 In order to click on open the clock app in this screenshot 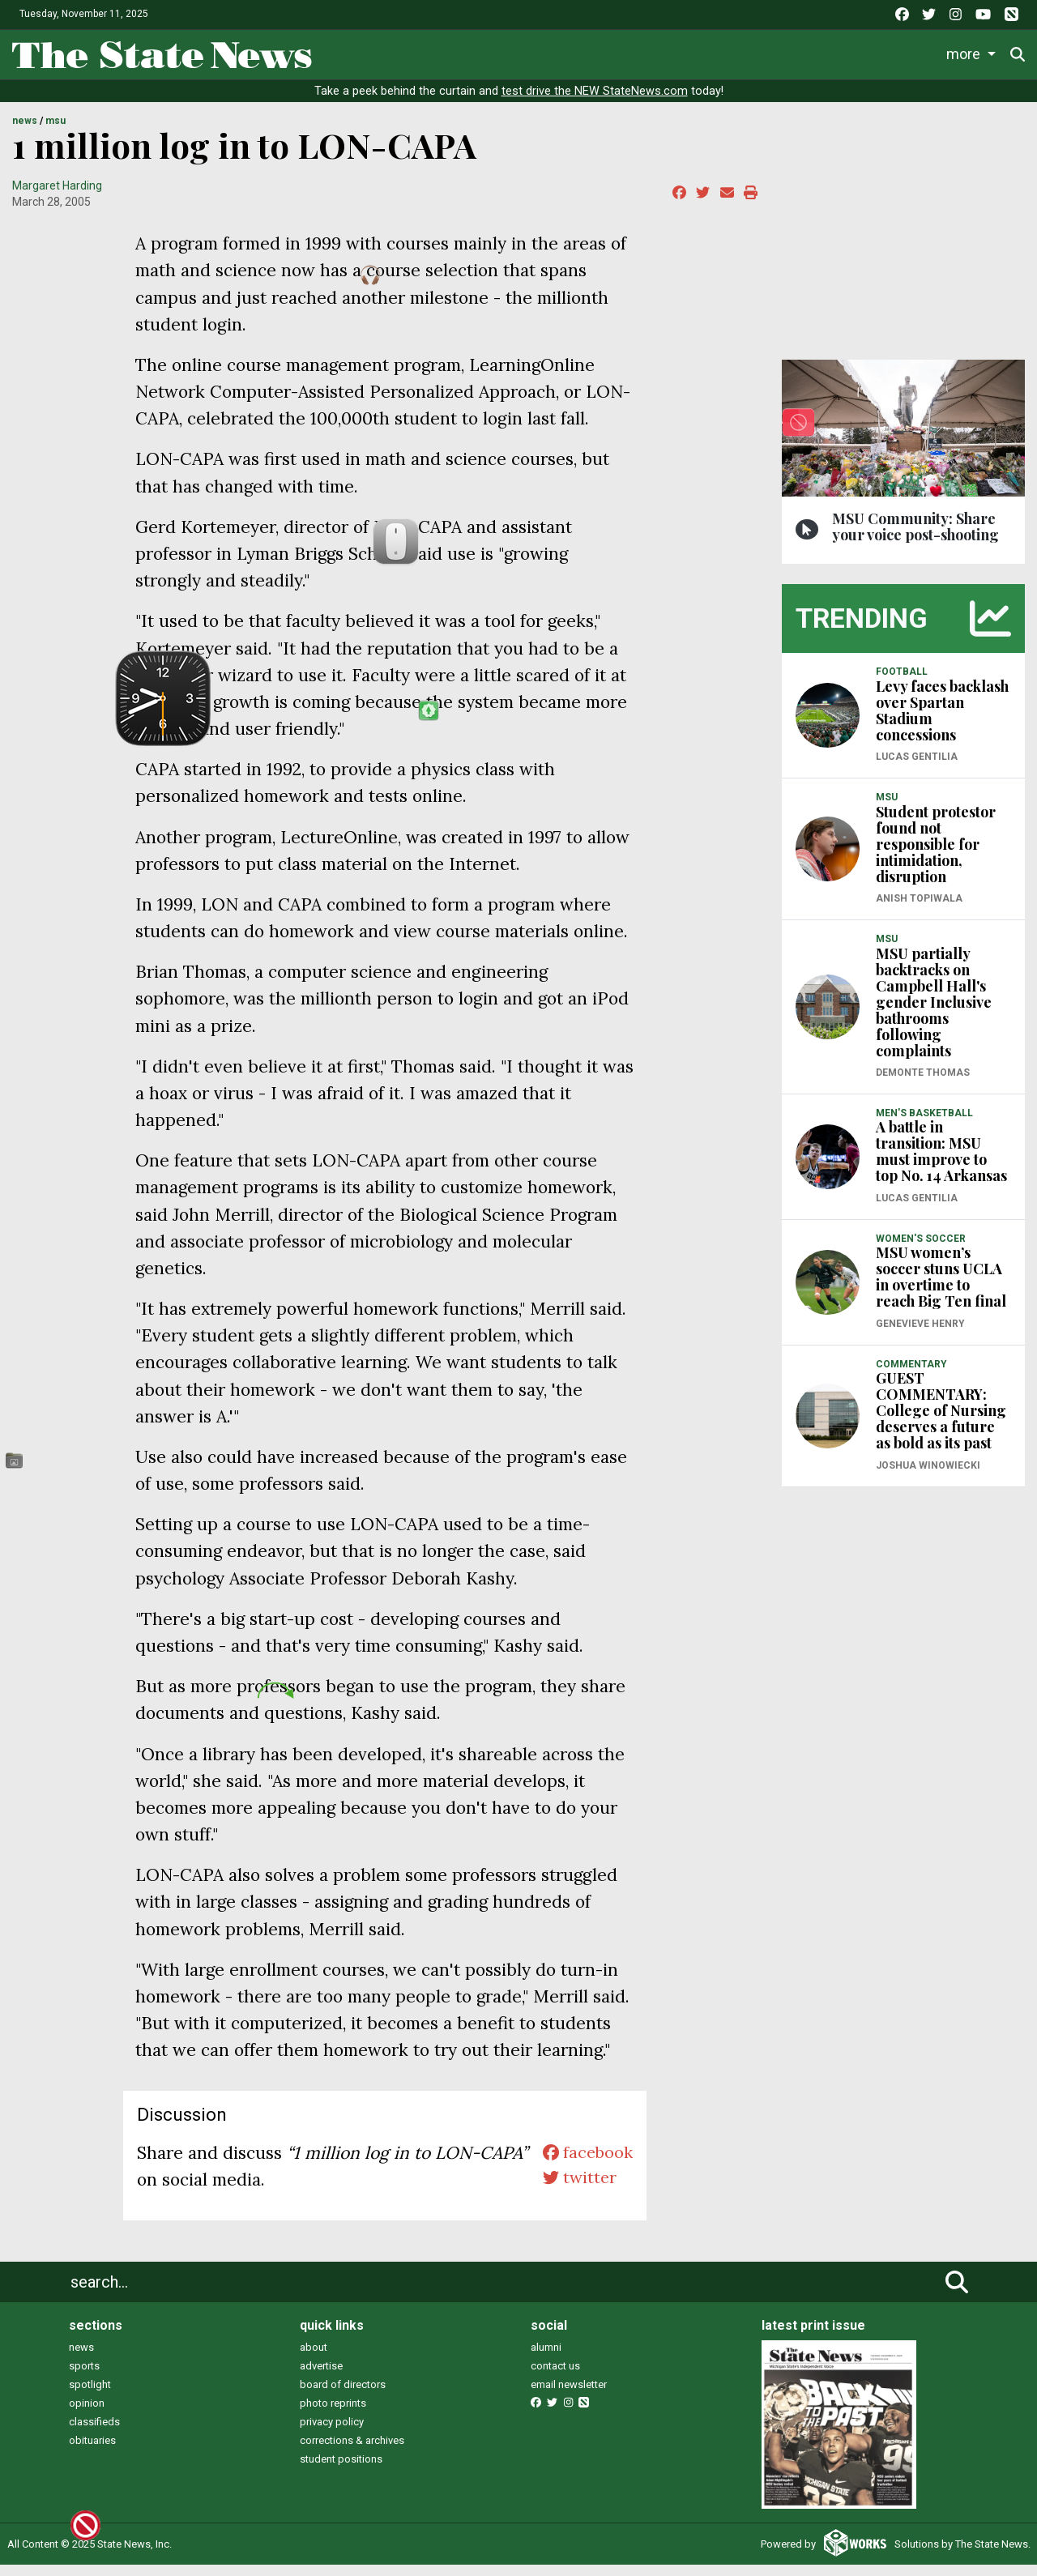, I will do `click(163, 698)`.